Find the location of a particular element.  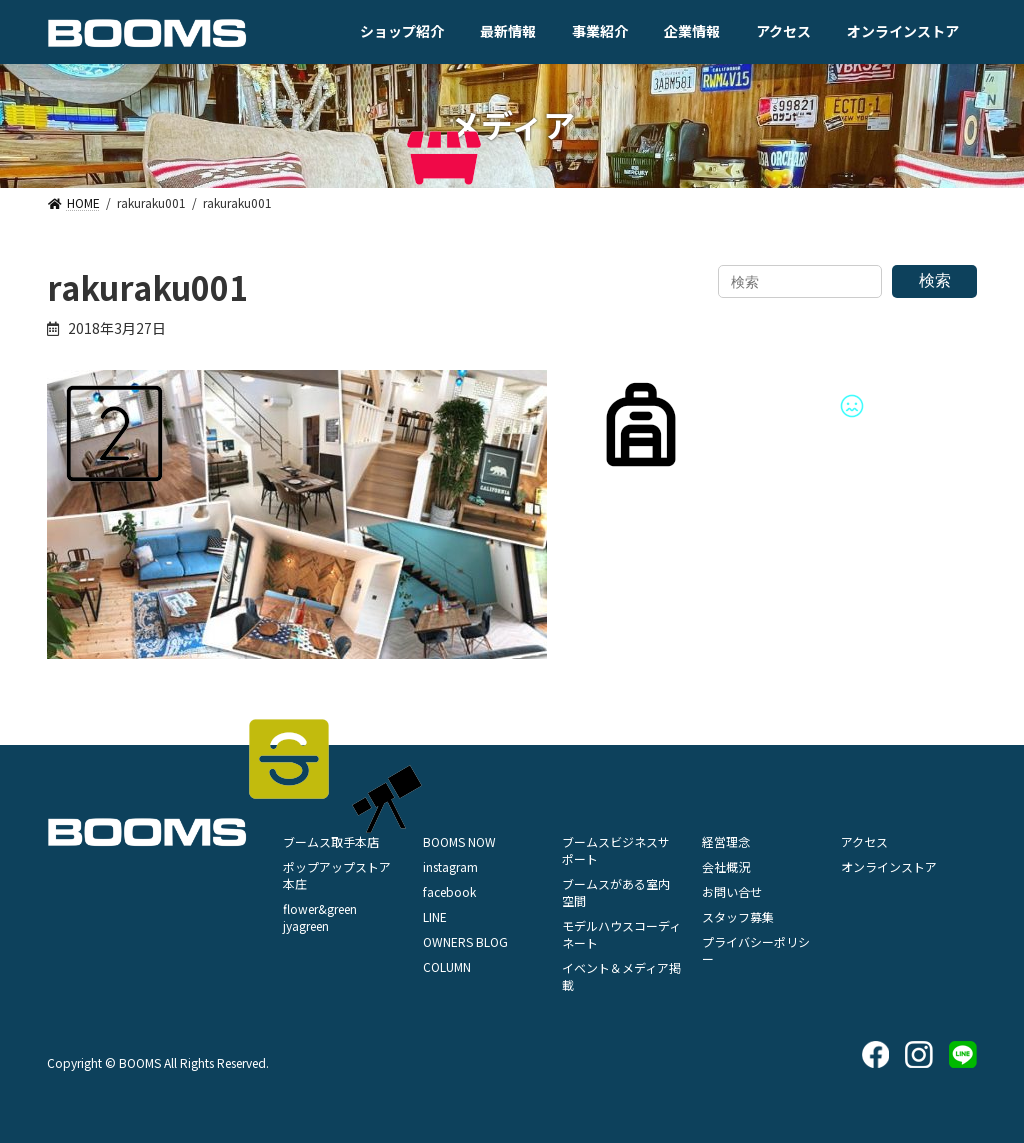

access your inventory or stored items is located at coordinates (641, 426).